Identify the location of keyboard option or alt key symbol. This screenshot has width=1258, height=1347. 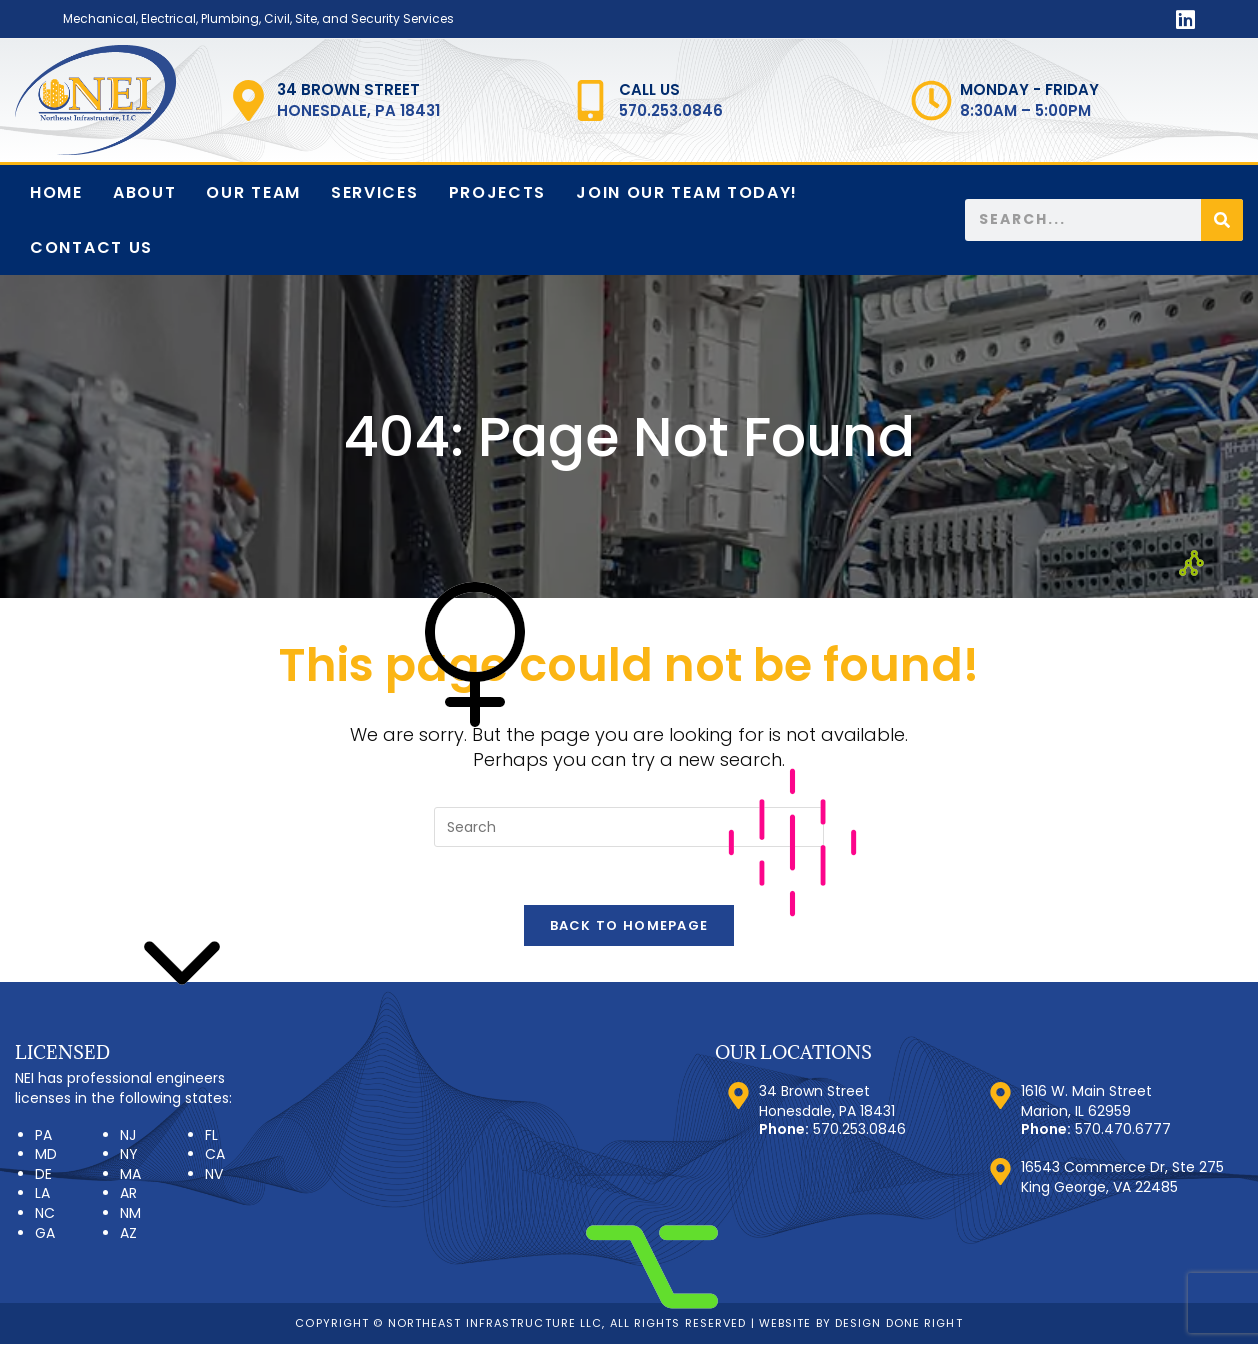
(652, 1262).